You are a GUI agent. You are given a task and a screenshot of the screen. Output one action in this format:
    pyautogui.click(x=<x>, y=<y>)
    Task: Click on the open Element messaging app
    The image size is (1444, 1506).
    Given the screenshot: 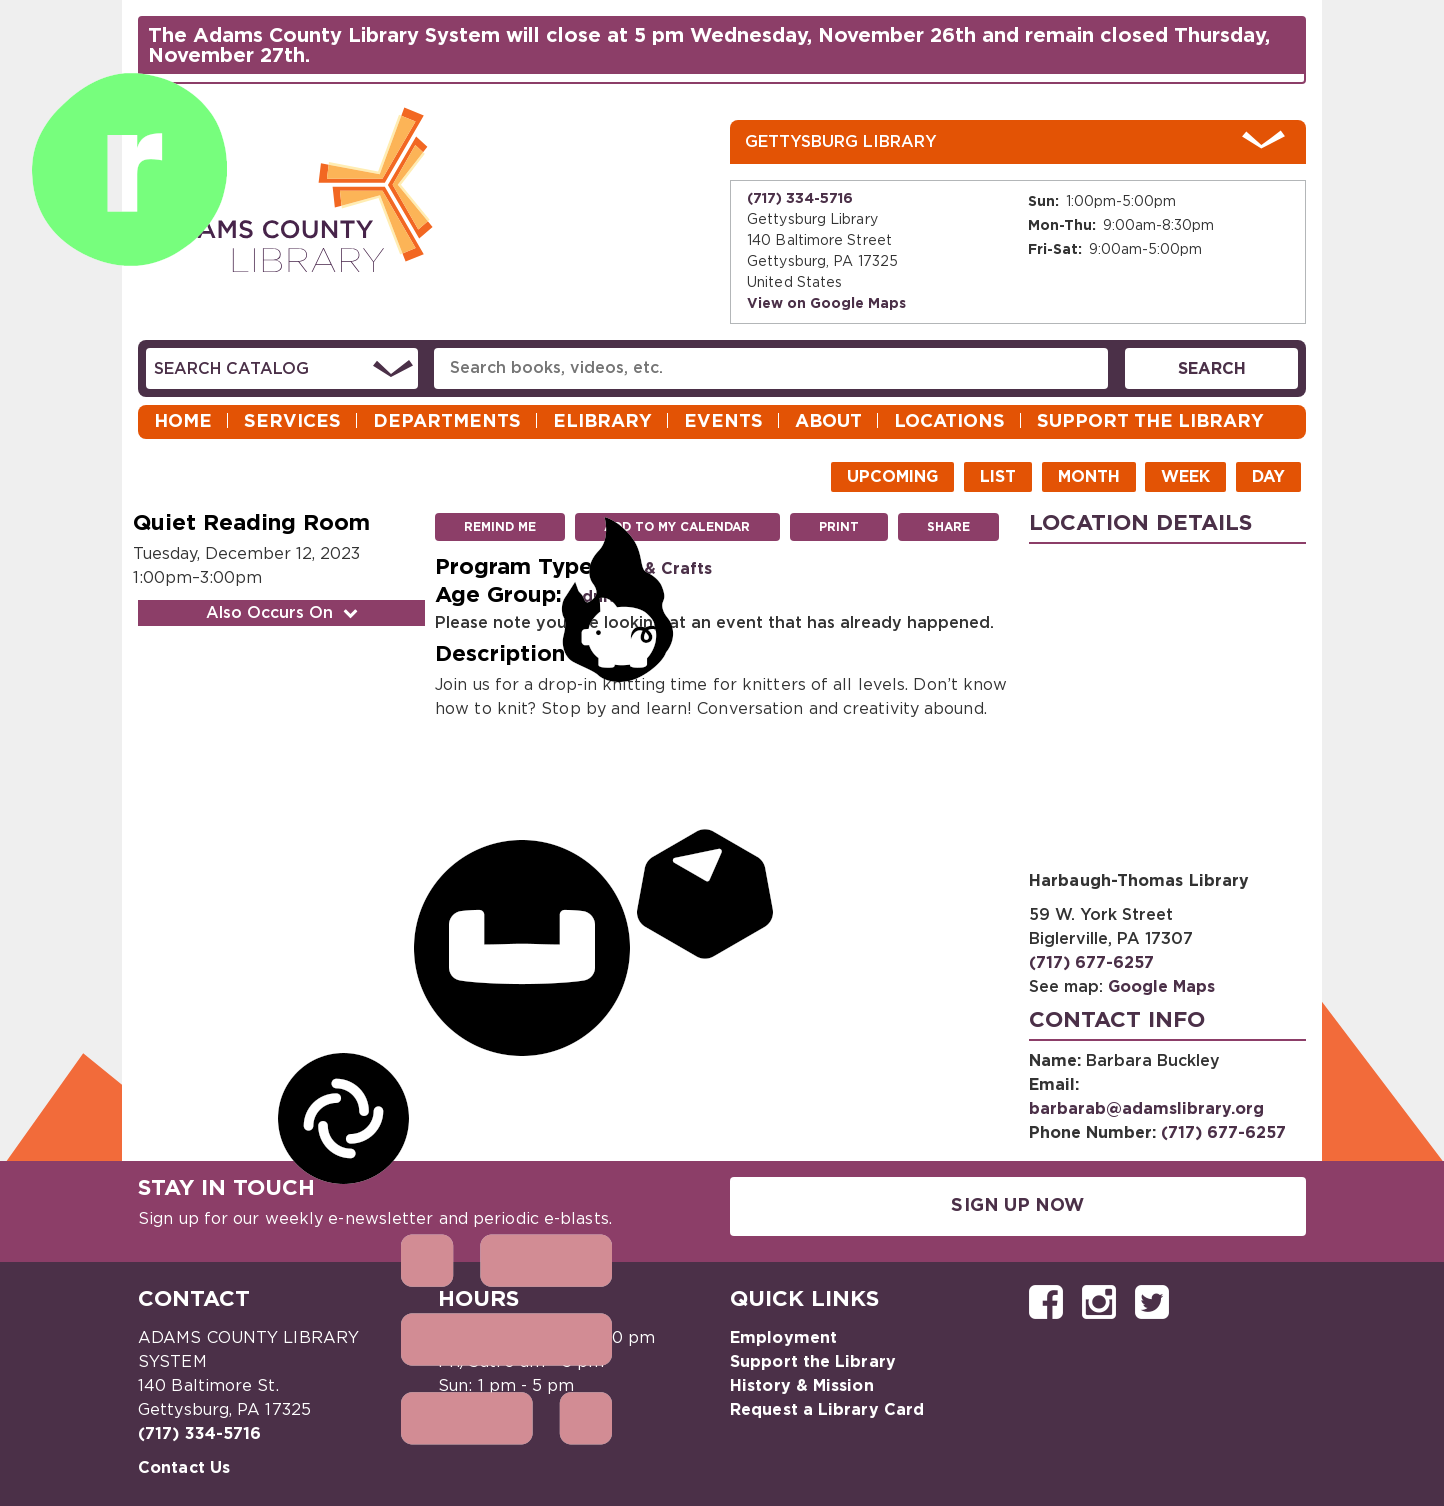 What is the action you would take?
    pyautogui.click(x=343, y=1118)
    